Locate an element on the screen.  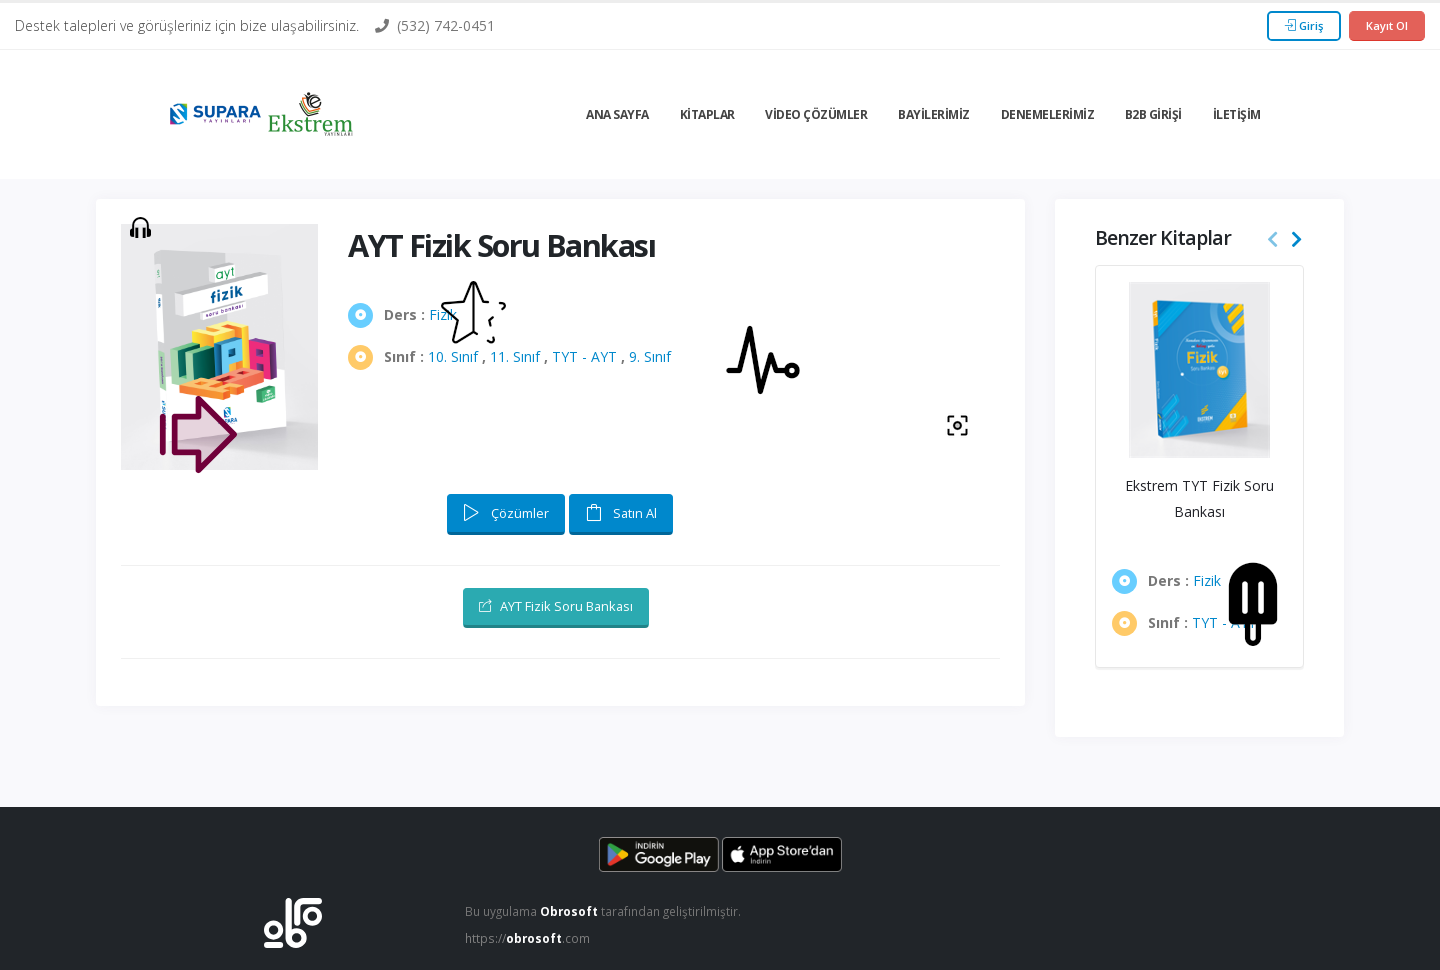
access summer treats or frozen desserts category is located at coordinates (1253, 603).